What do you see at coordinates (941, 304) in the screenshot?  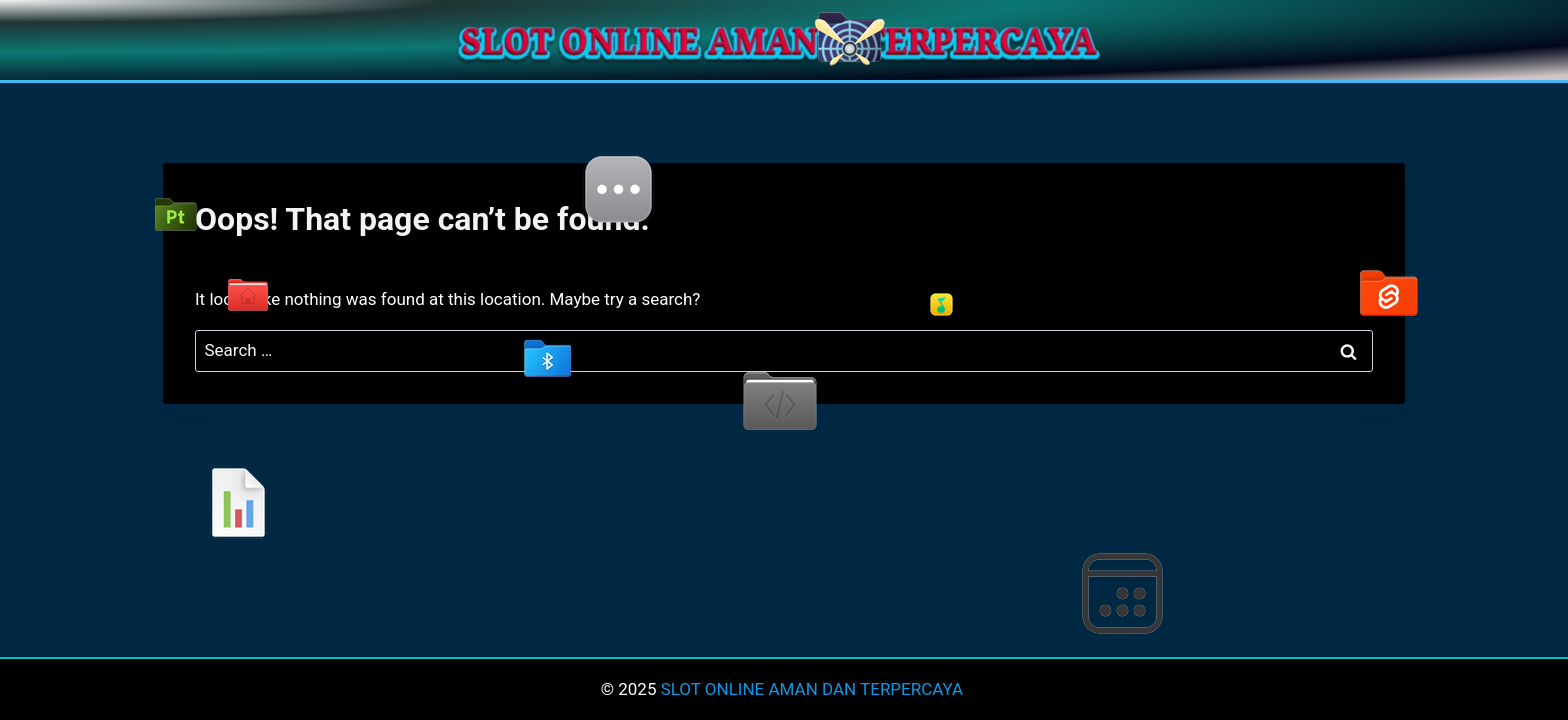 I see `open QQ Music app` at bounding box center [941, 304].